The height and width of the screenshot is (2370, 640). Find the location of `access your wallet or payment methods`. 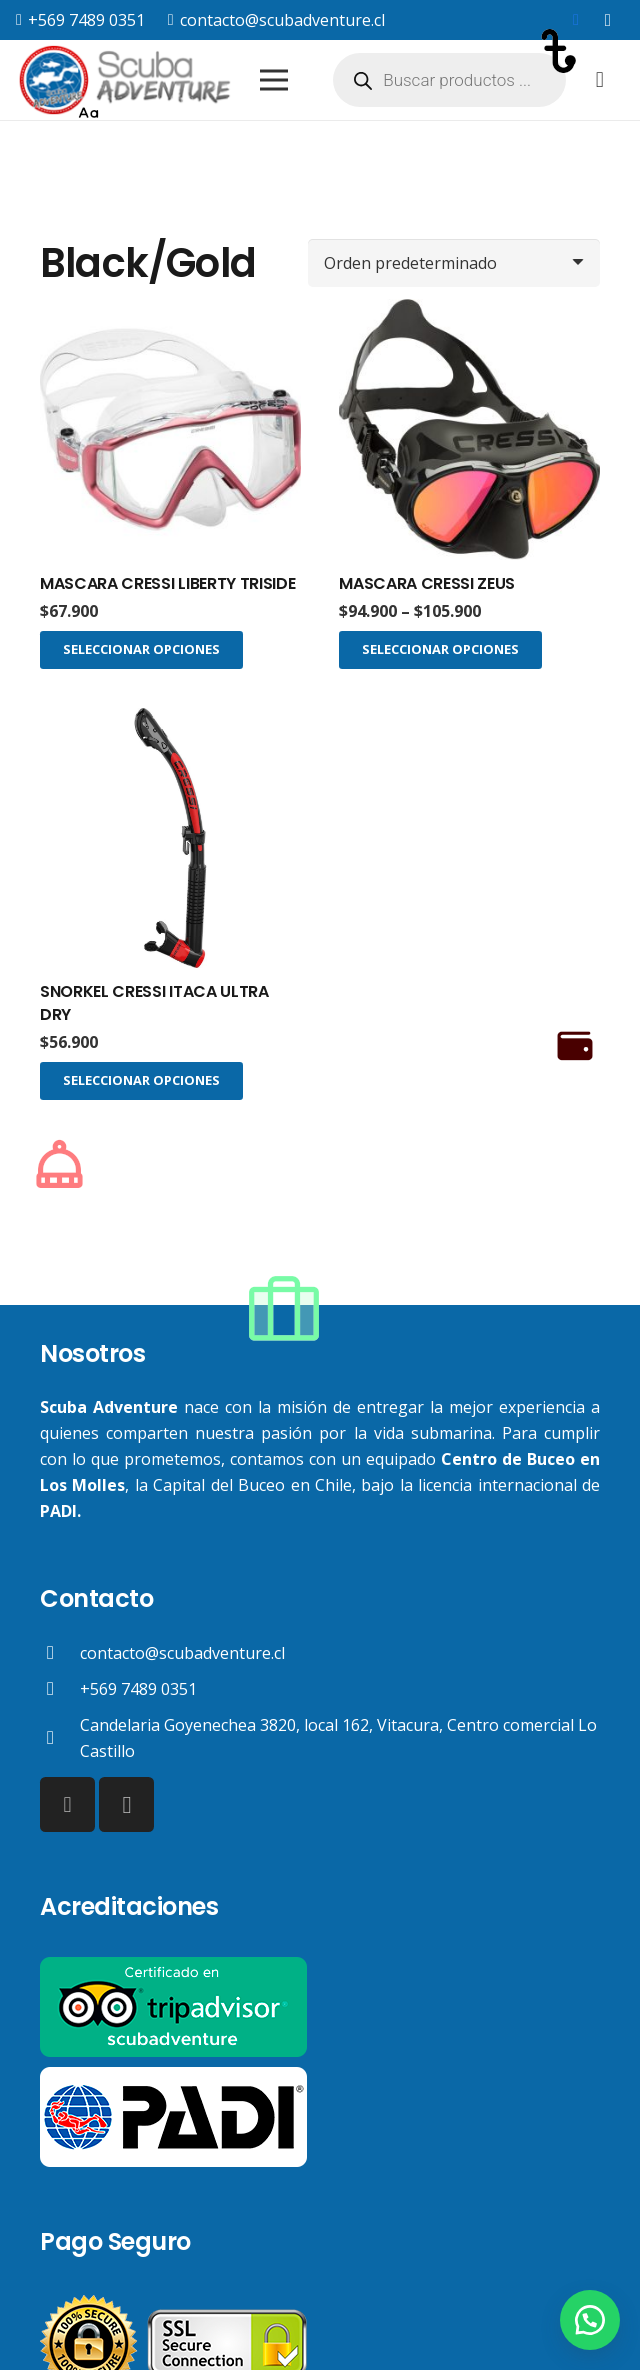

access your wallet or payment methods is located at coordinates (575, 1047).